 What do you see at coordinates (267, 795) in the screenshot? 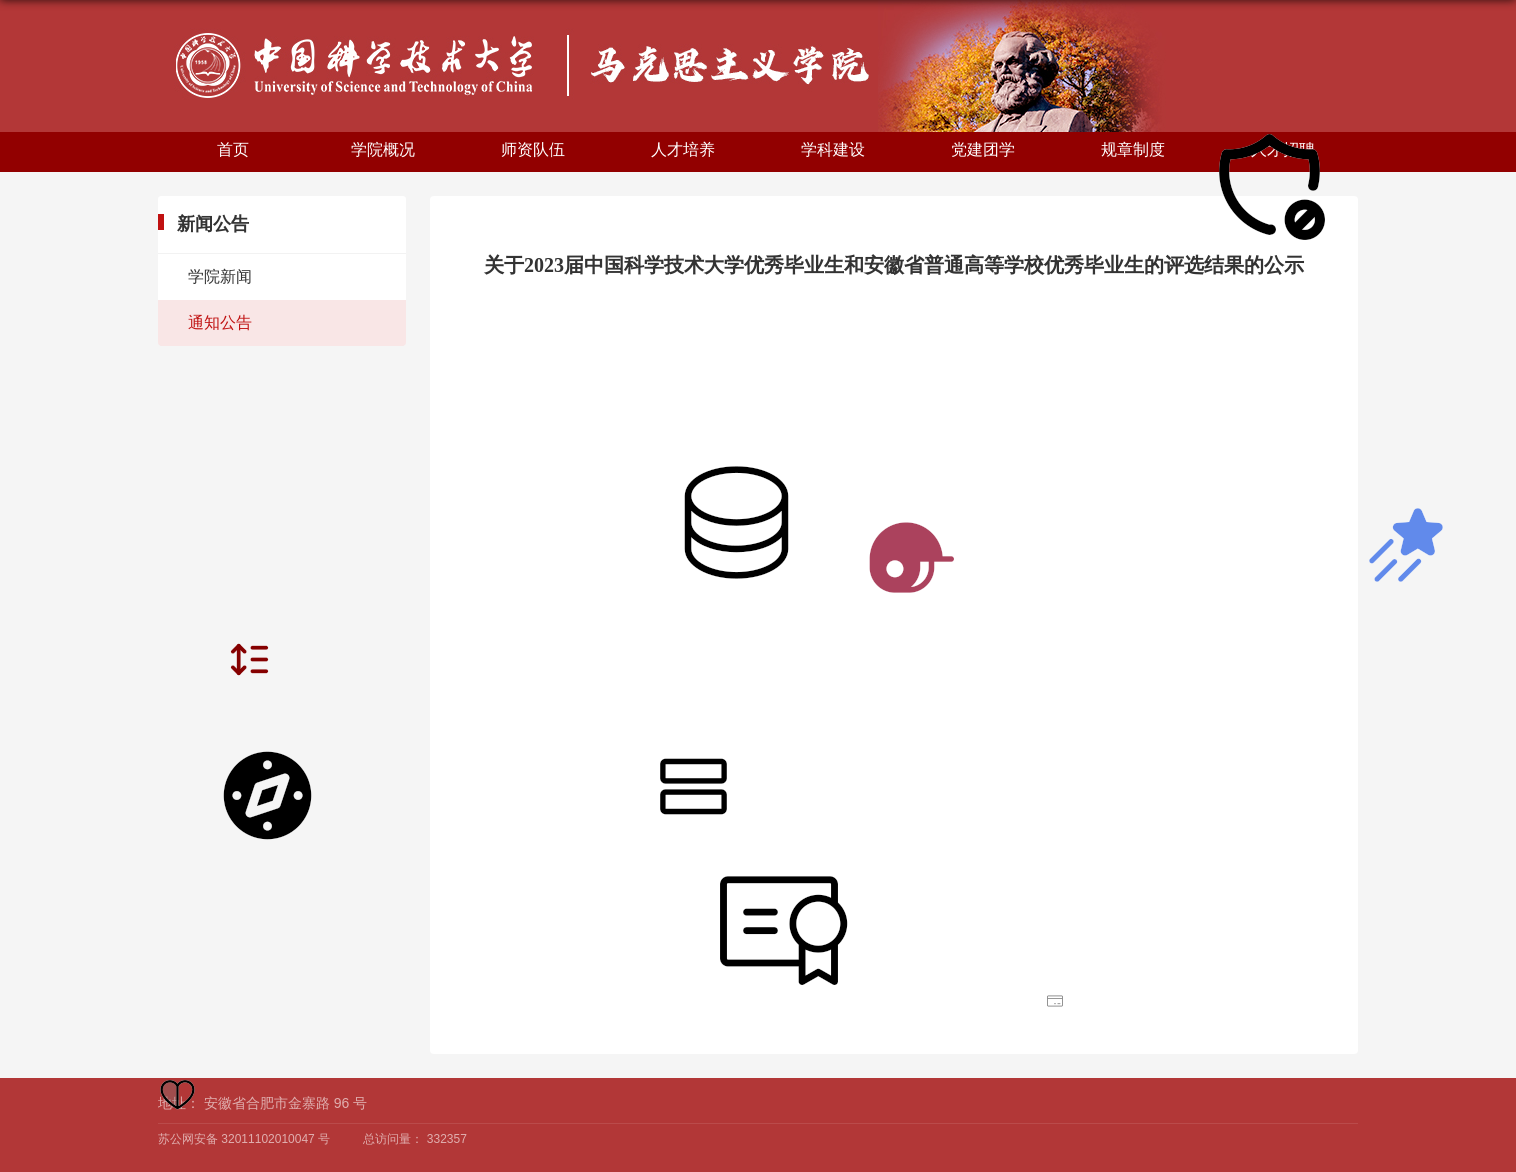
I see `access navigation or directions` at bounding box center [267, 795].